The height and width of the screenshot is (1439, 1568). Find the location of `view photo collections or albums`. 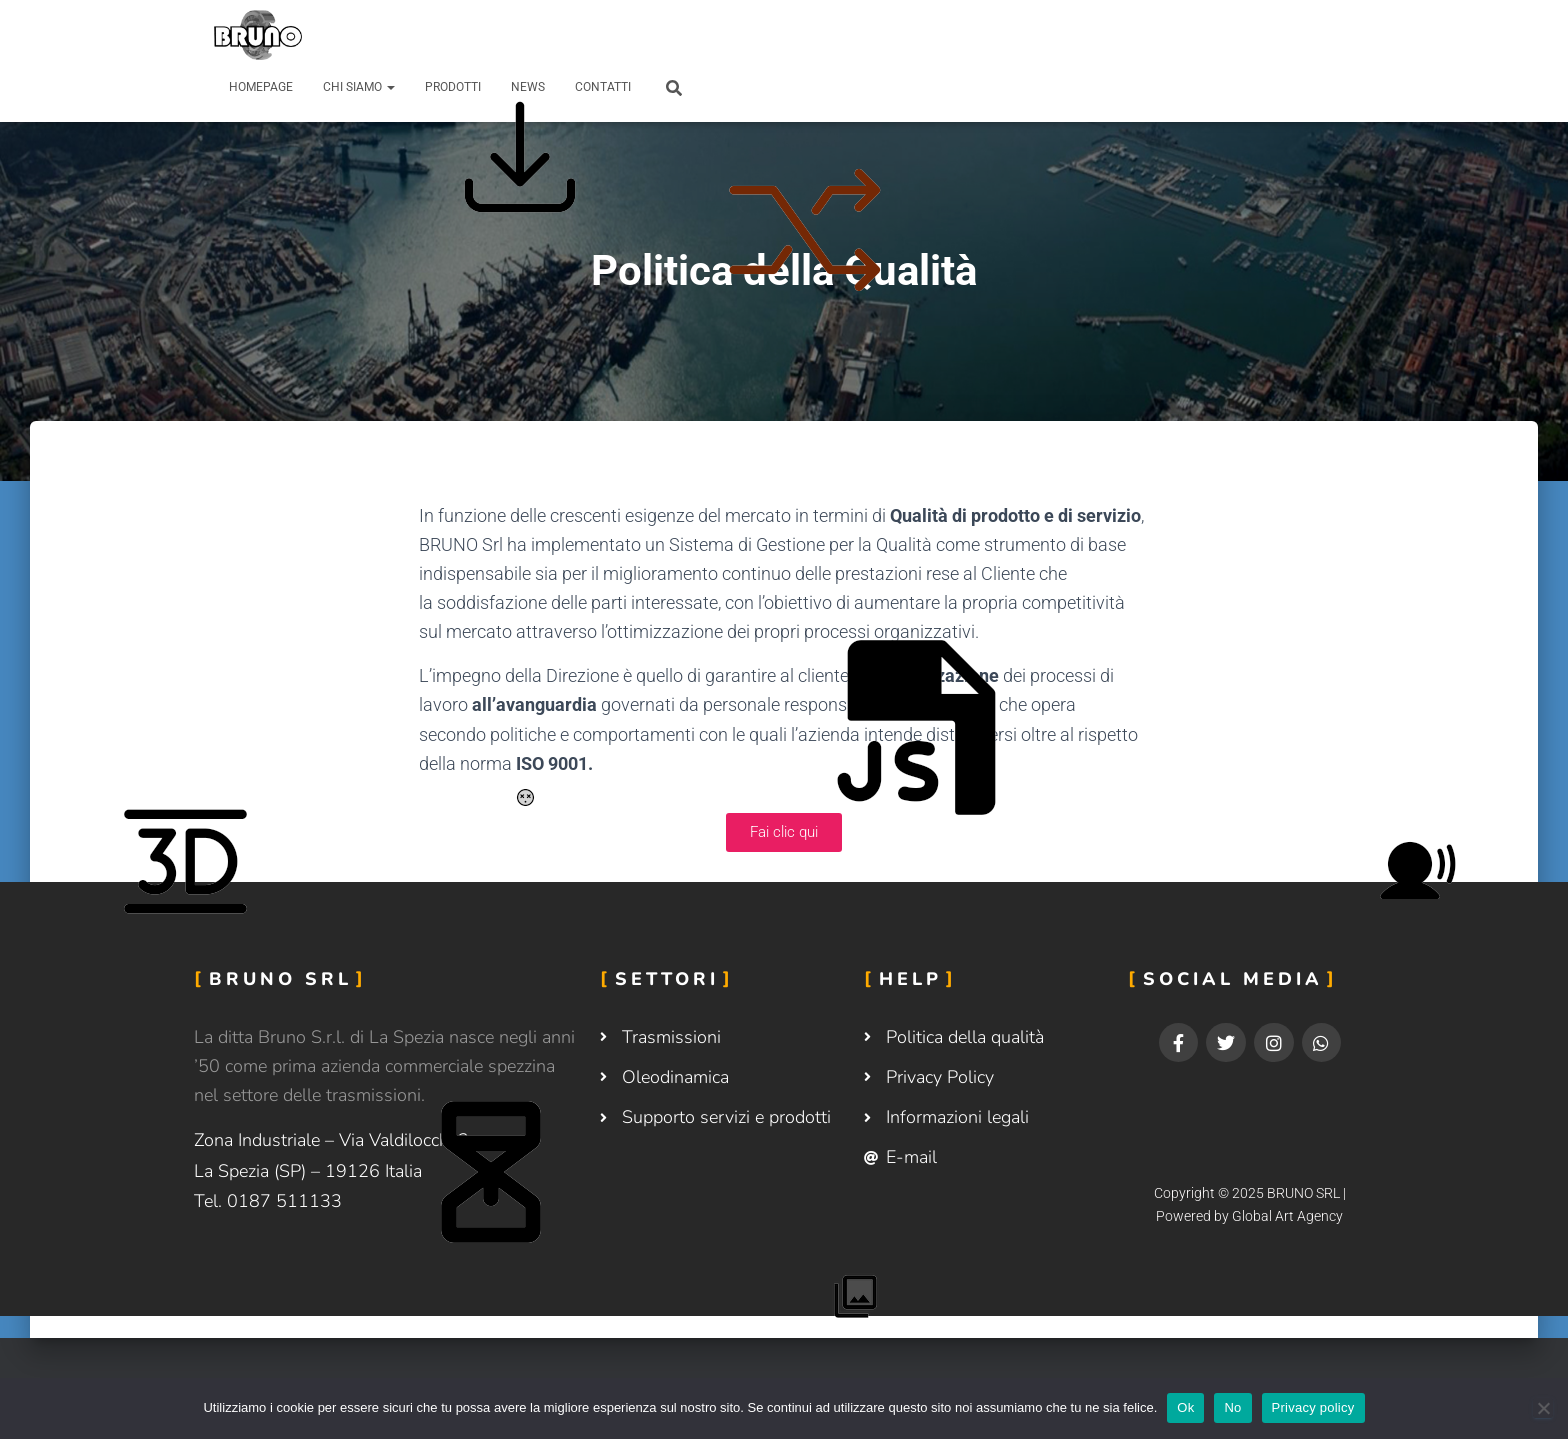

view photo collections or albums is located at coordinates (855, 1296).